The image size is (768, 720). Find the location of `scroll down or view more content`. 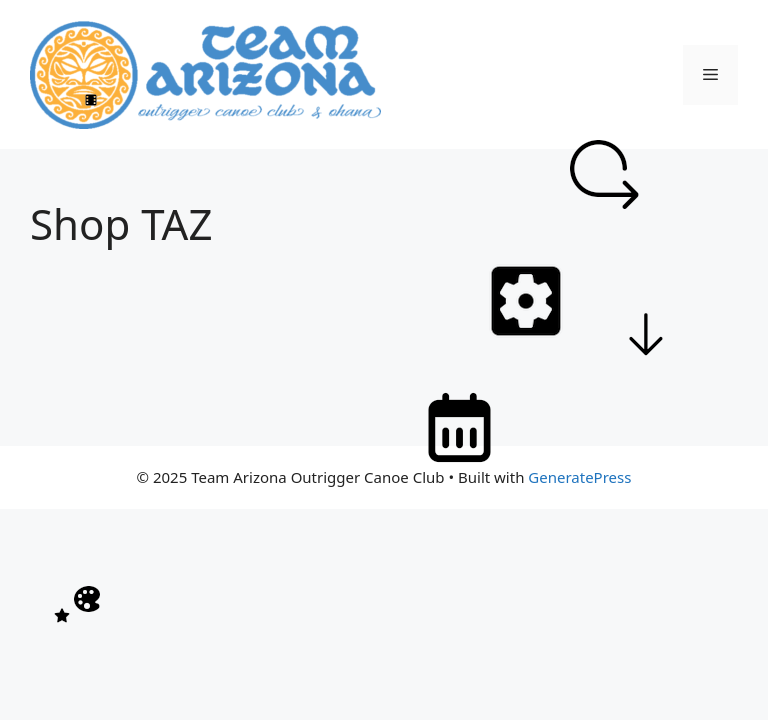

scroll down or view more content is located at coordinates (646, 334).